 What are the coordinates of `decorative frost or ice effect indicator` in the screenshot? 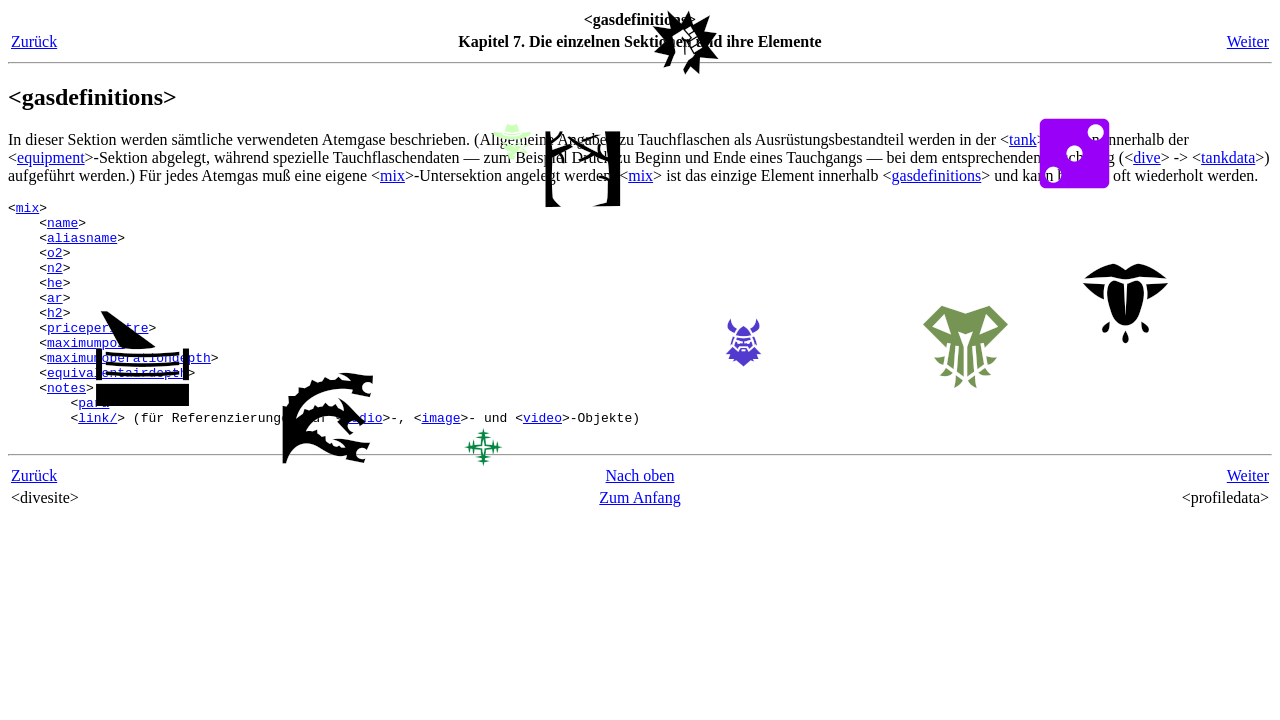 It's located at (483, 447).